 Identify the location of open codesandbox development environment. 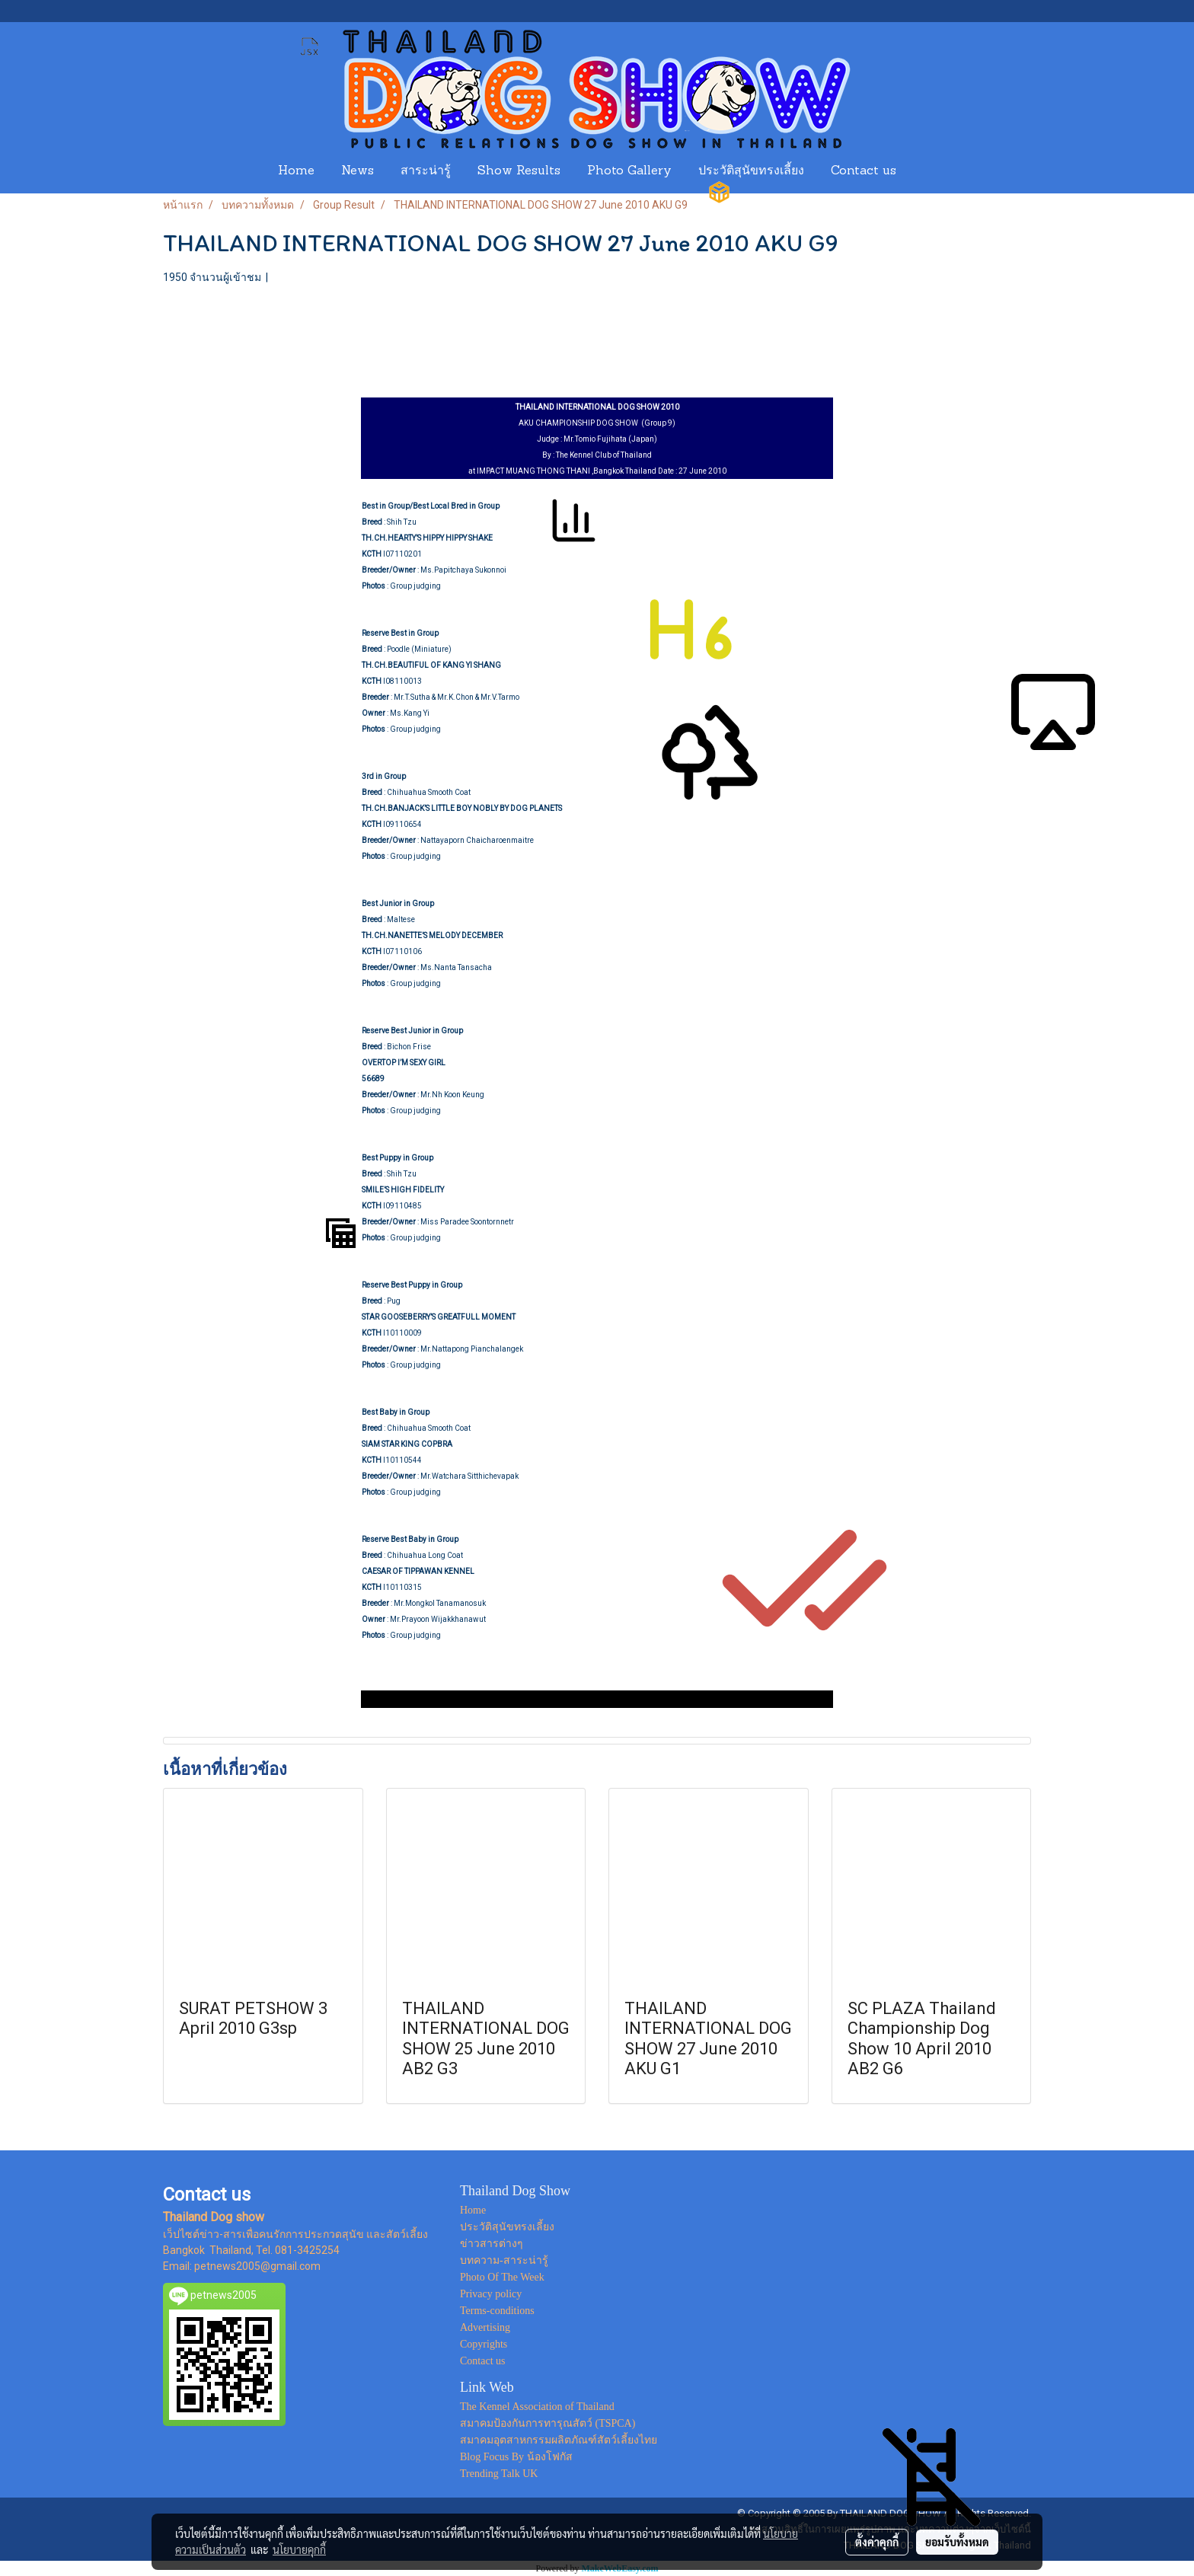
(719, 192).